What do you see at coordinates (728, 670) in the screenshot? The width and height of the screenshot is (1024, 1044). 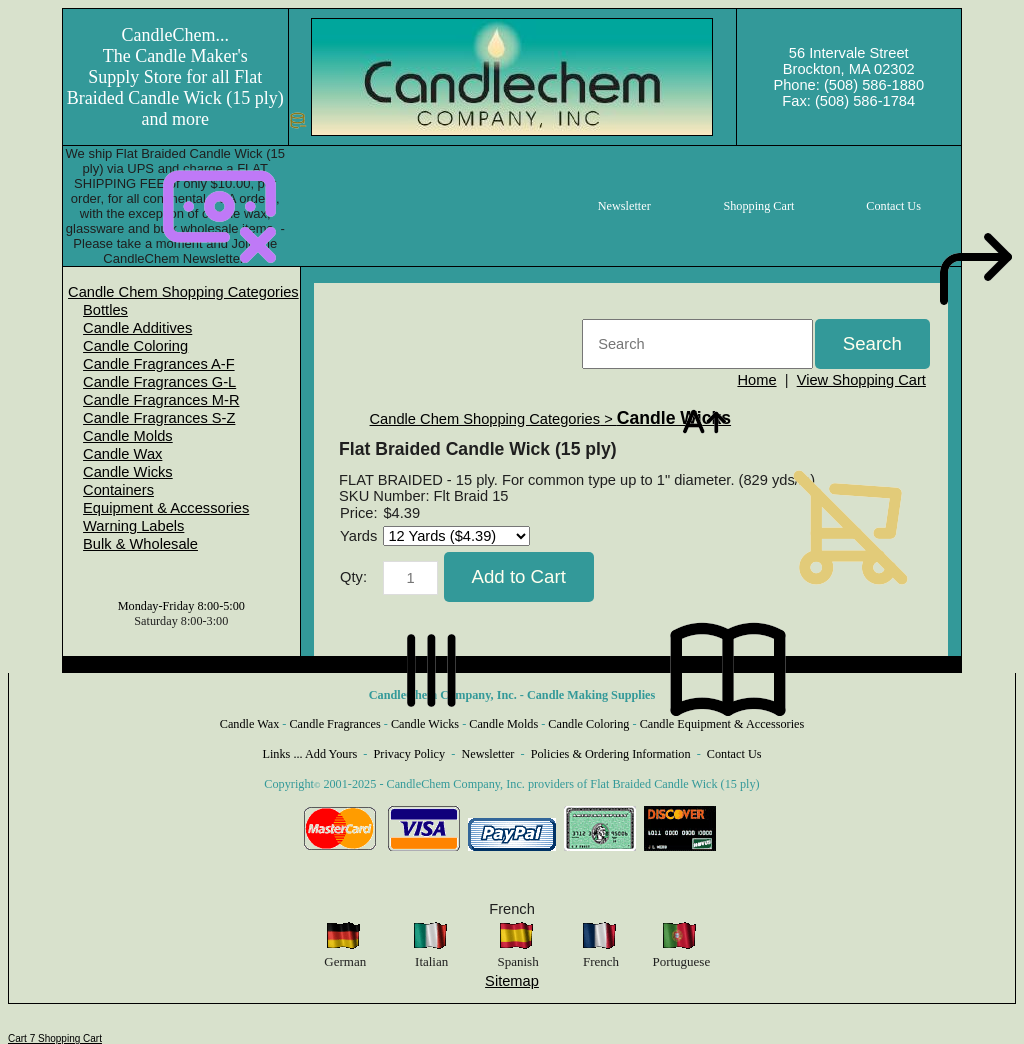 I see `open library or reading list` at bounding box center [728, 670].